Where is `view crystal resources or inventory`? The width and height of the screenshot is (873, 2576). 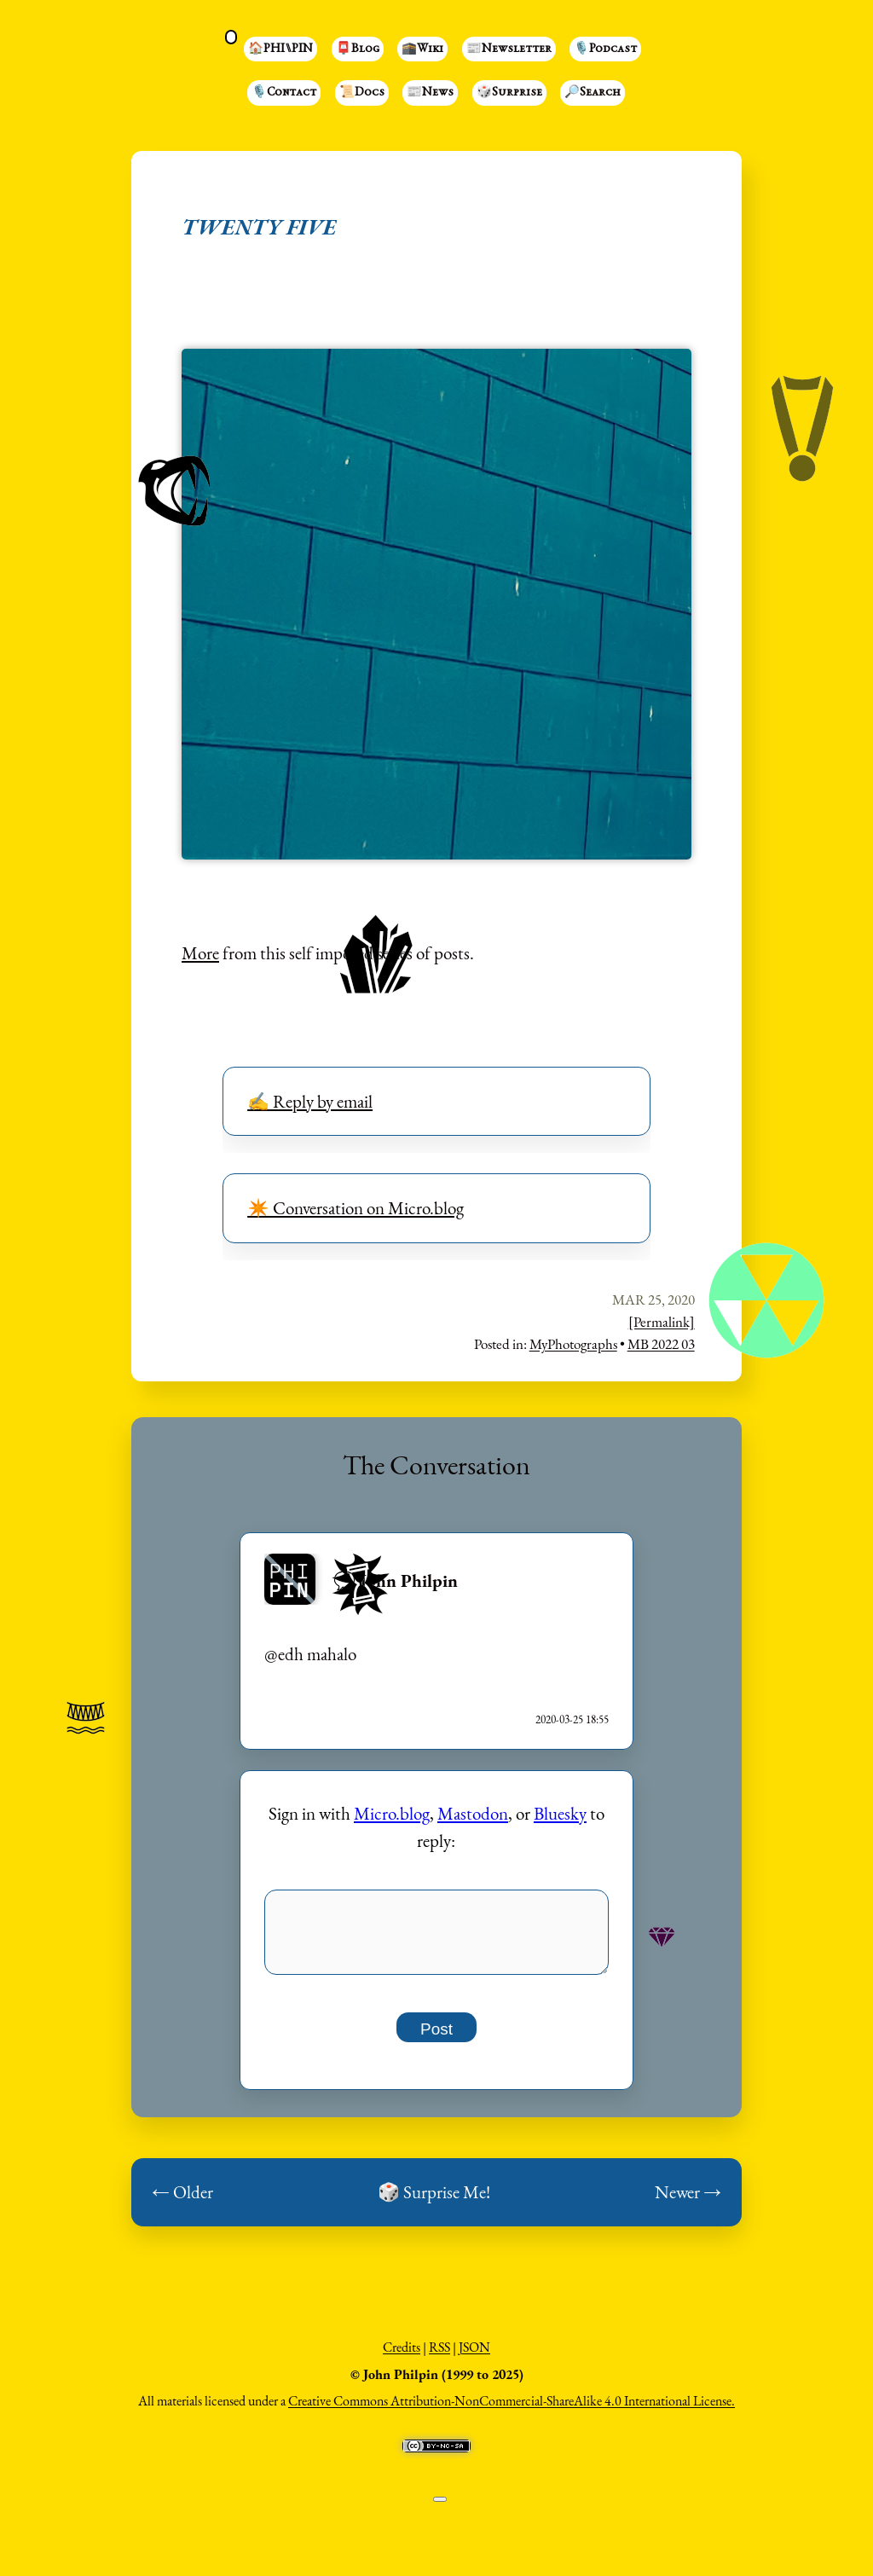 view crystal resources or inventory is located at coordinates (376, 954).